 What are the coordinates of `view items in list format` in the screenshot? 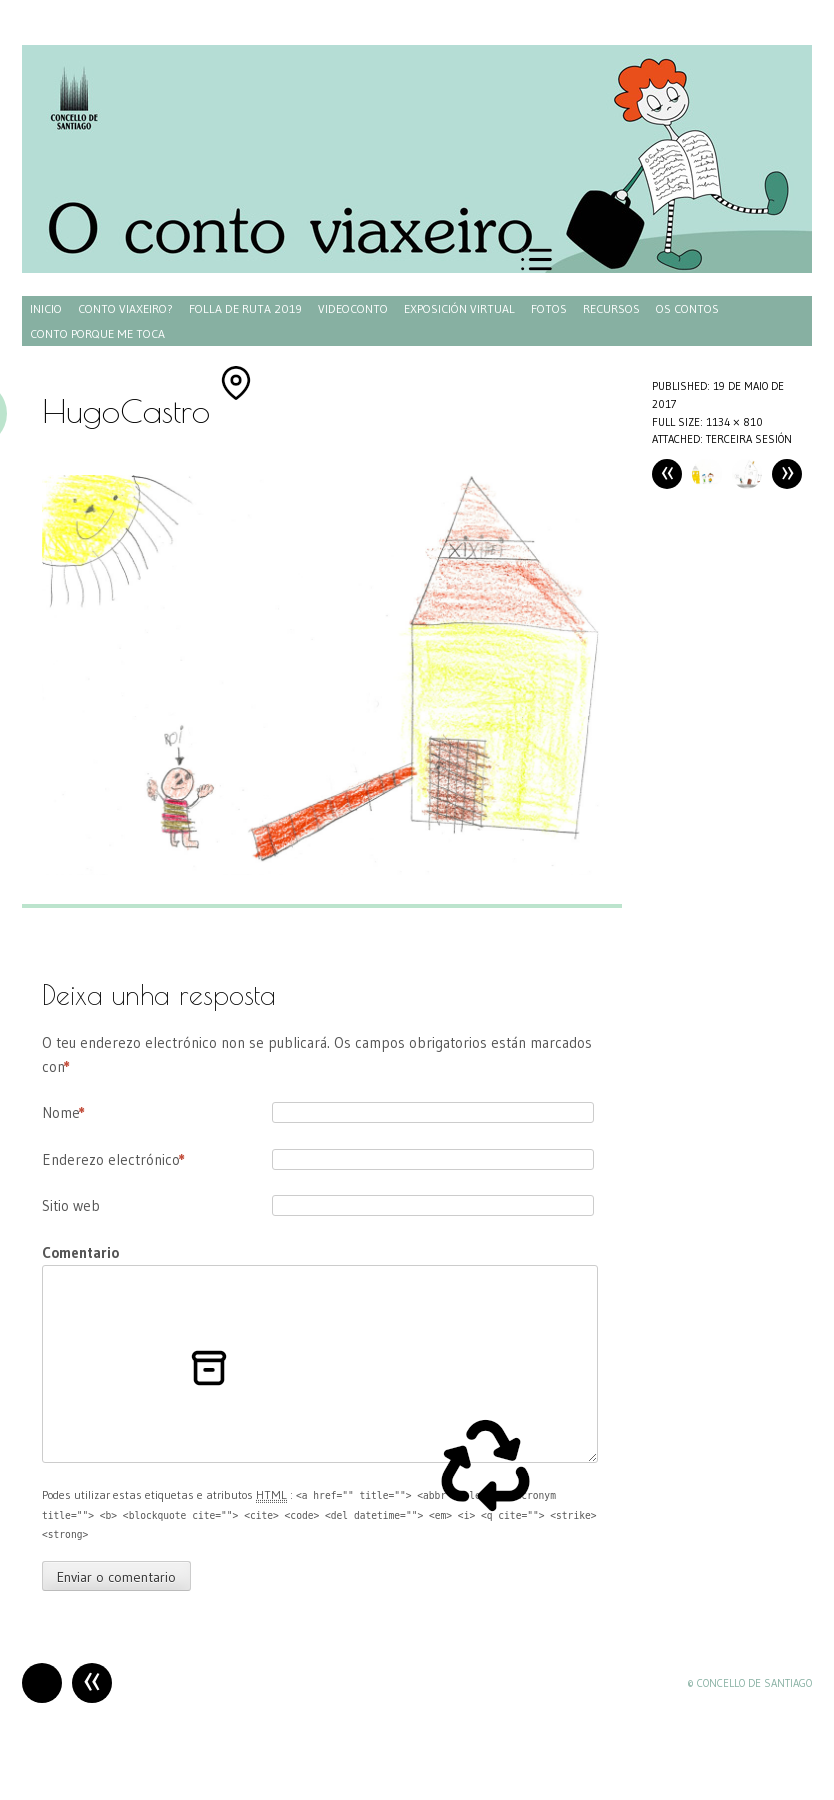 It's located at (536, 259).